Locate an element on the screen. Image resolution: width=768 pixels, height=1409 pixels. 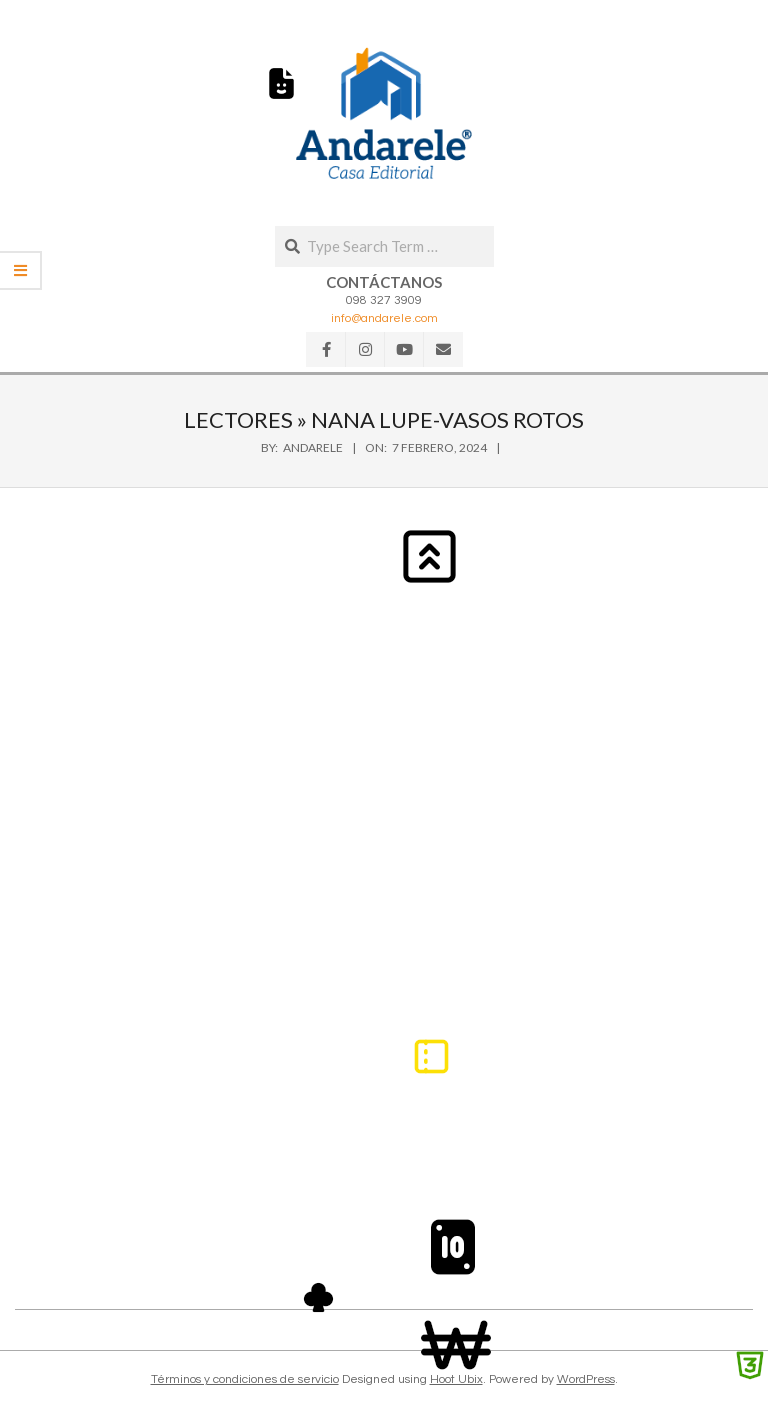
indicates CSS3 styling or stylesheet functionality is located at coordinates (750, 1365).